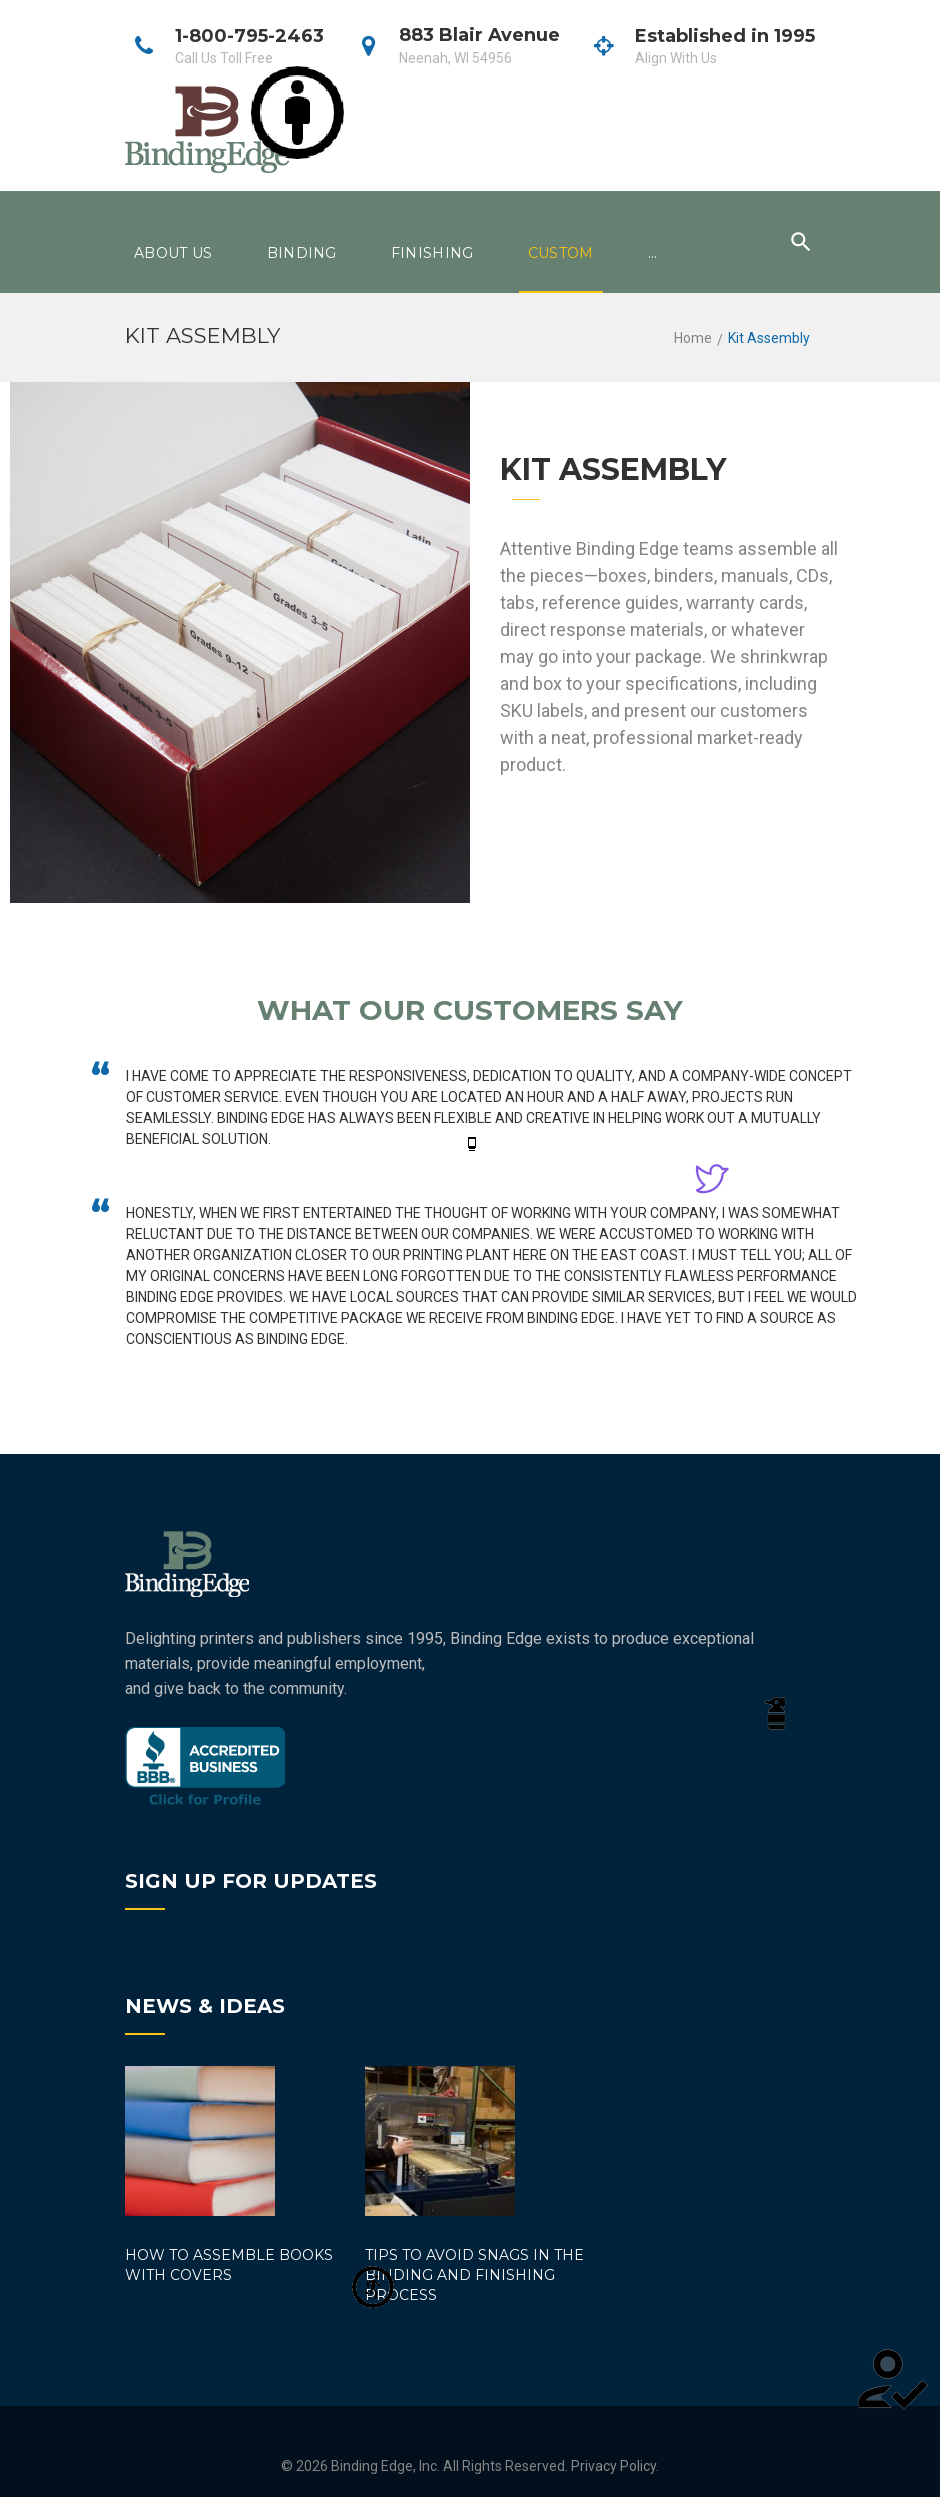 The image size is (940, 2497). I want to click on user registration completed successfully, so click(891, 2378).